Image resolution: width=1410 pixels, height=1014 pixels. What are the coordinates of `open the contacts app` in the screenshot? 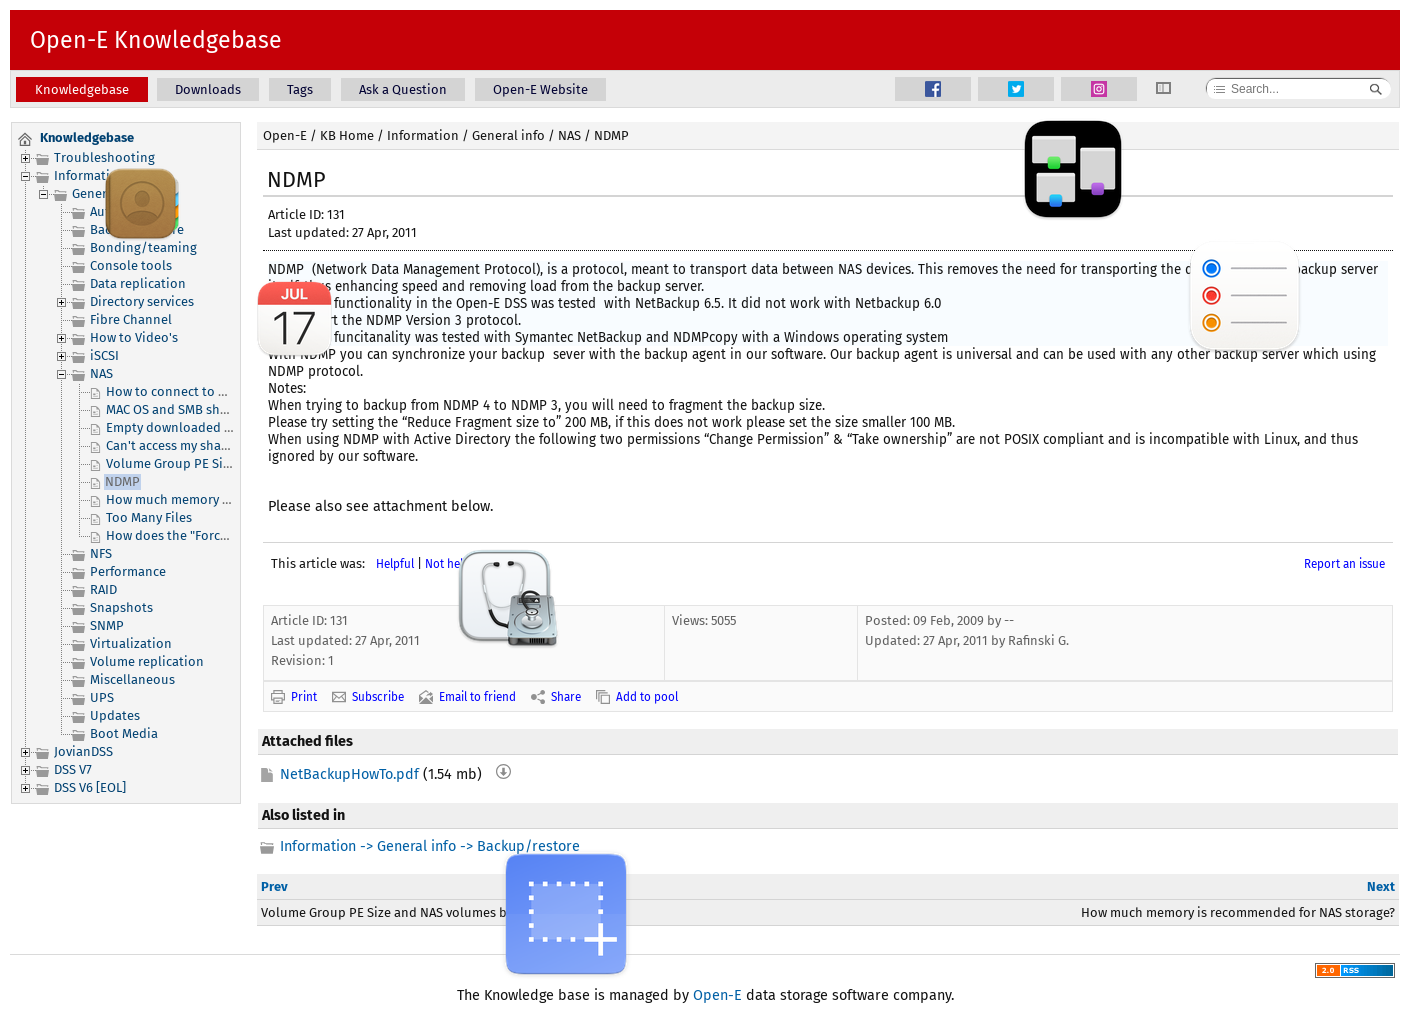 It's located at (140, 203).